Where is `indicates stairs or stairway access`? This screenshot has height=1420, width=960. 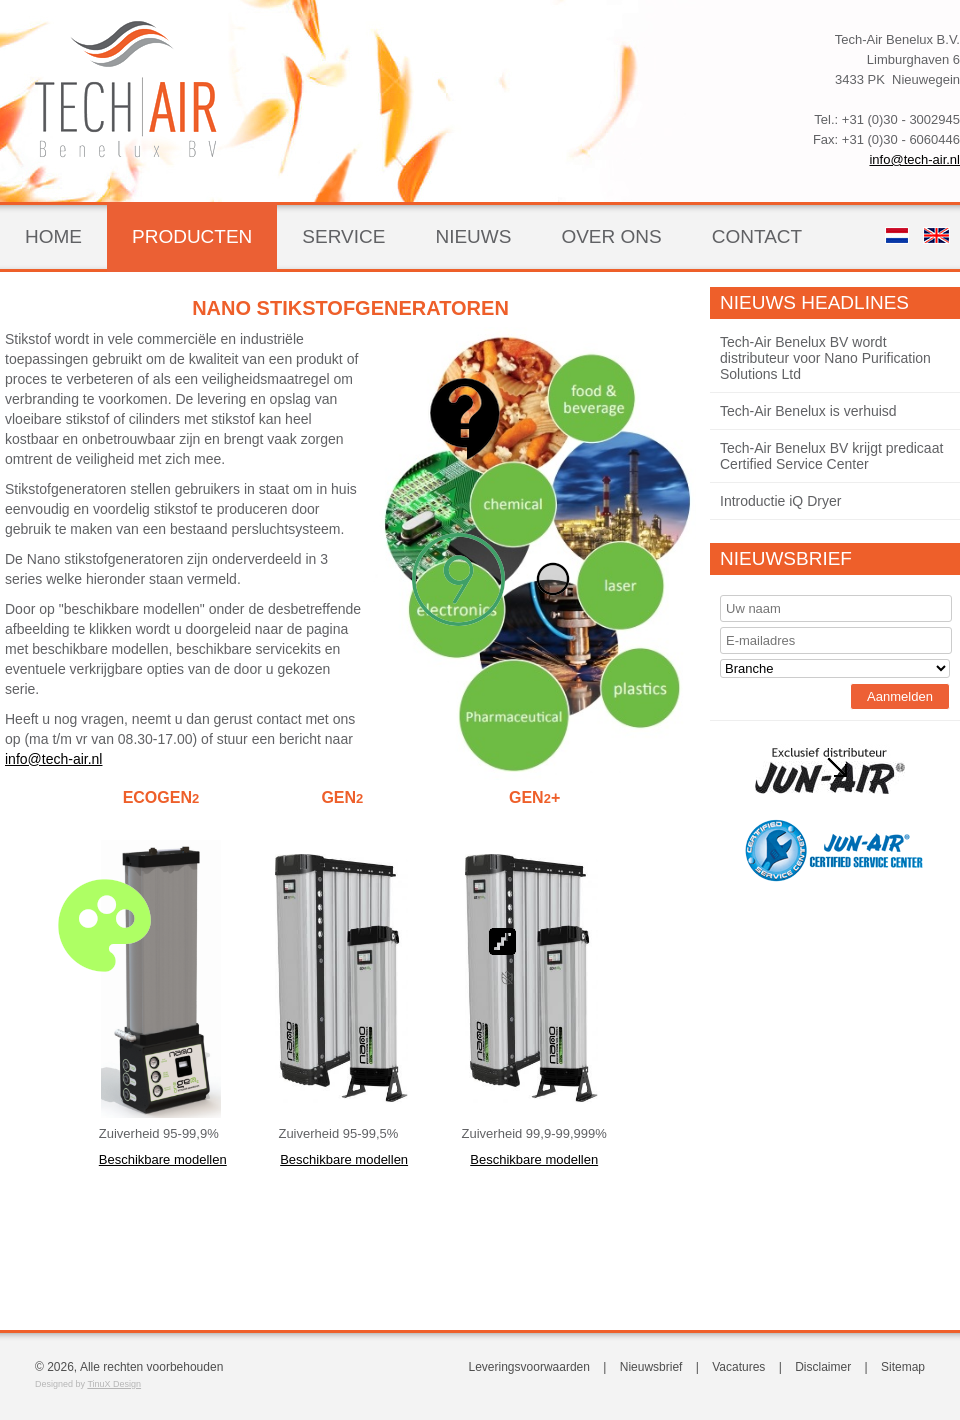
indicates stairs or stairway access is located at coordinates (502, 941).